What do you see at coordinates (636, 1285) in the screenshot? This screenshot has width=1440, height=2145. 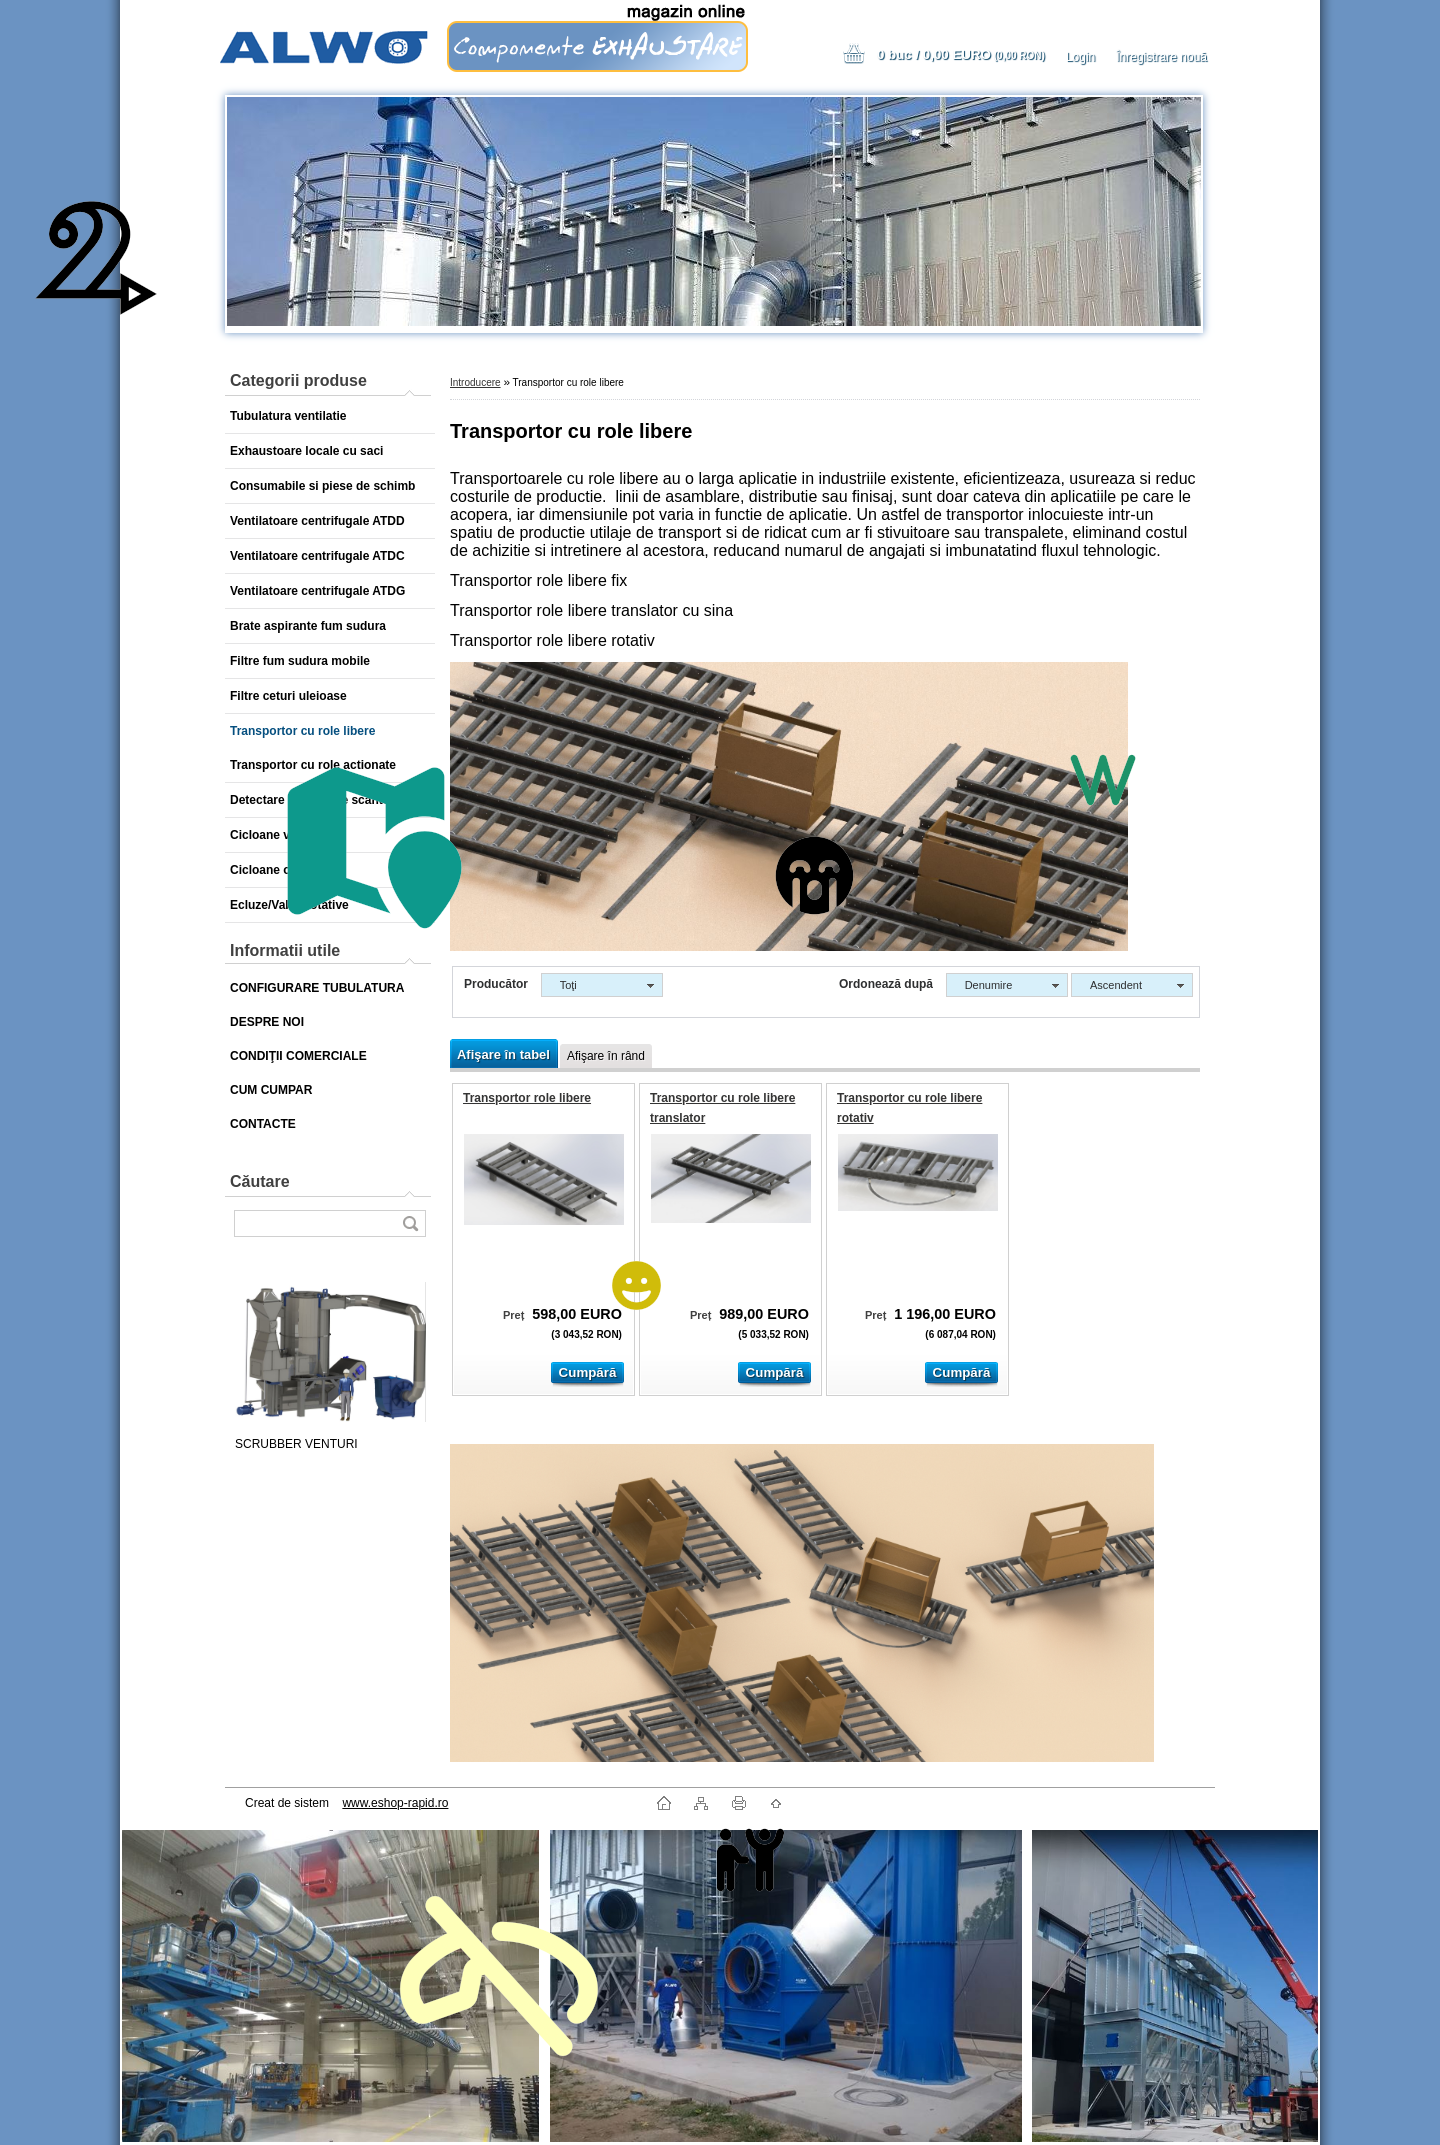 I see `react with a happy emoji` at bounding box center [636, 1285].